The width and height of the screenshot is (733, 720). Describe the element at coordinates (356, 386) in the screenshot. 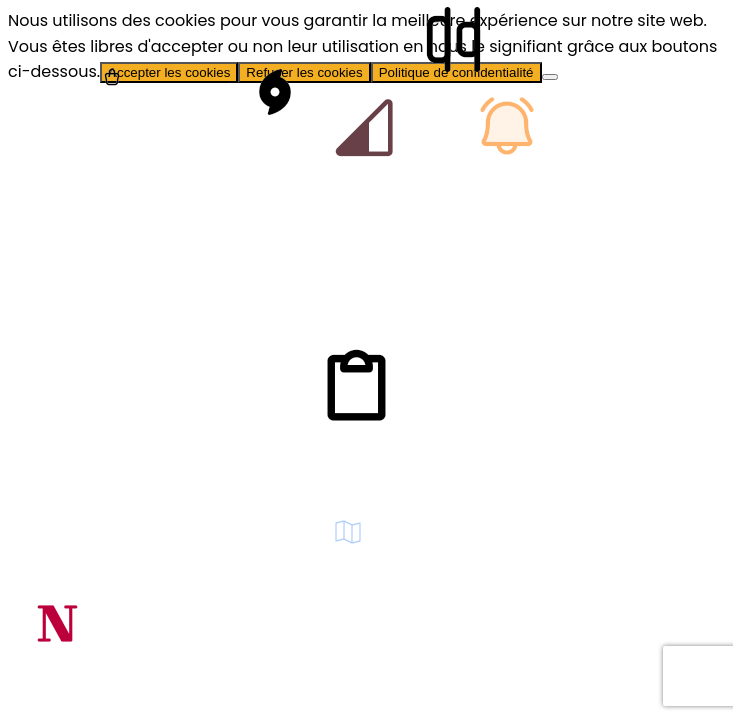

I see `copy to clipboard` at that location.